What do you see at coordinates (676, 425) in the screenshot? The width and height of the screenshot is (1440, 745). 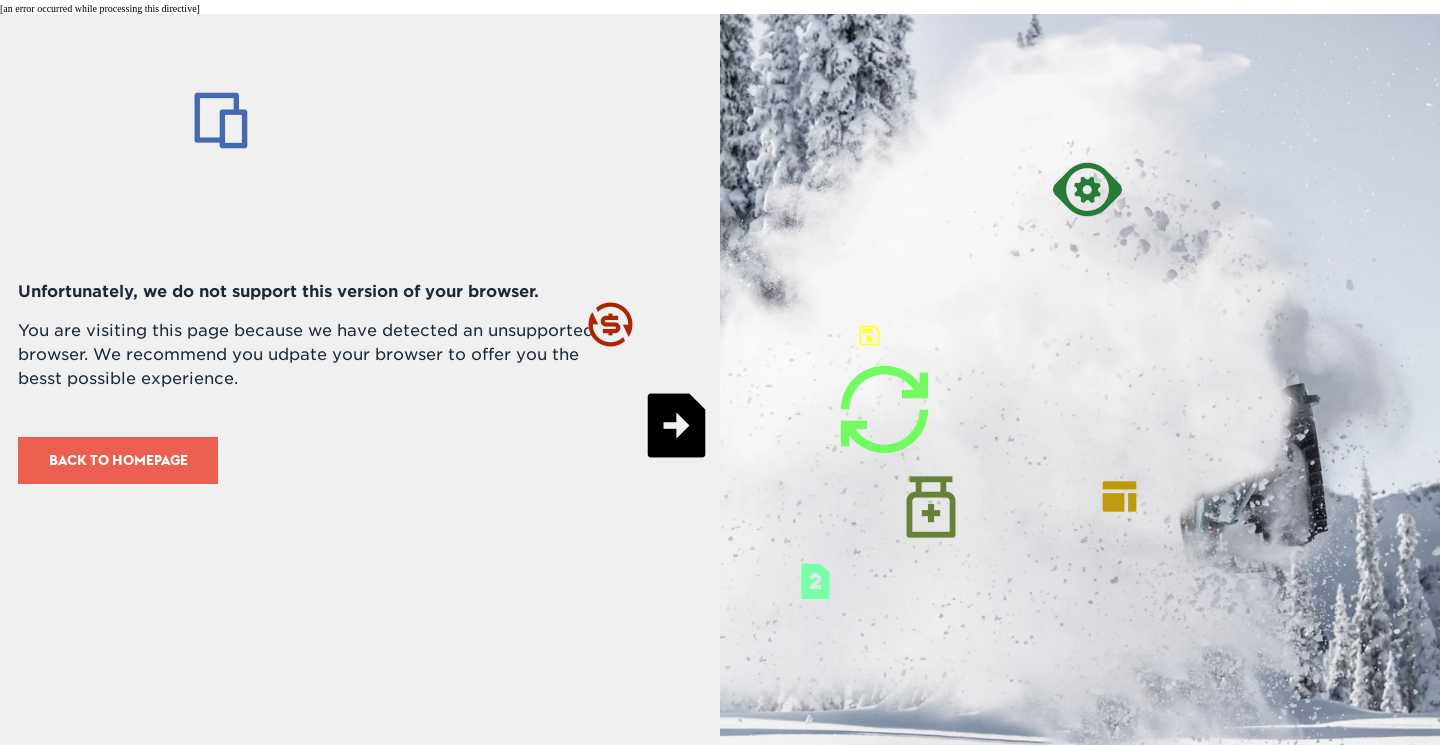 I see `transfer or export a file` at bounding box center [676, 425].